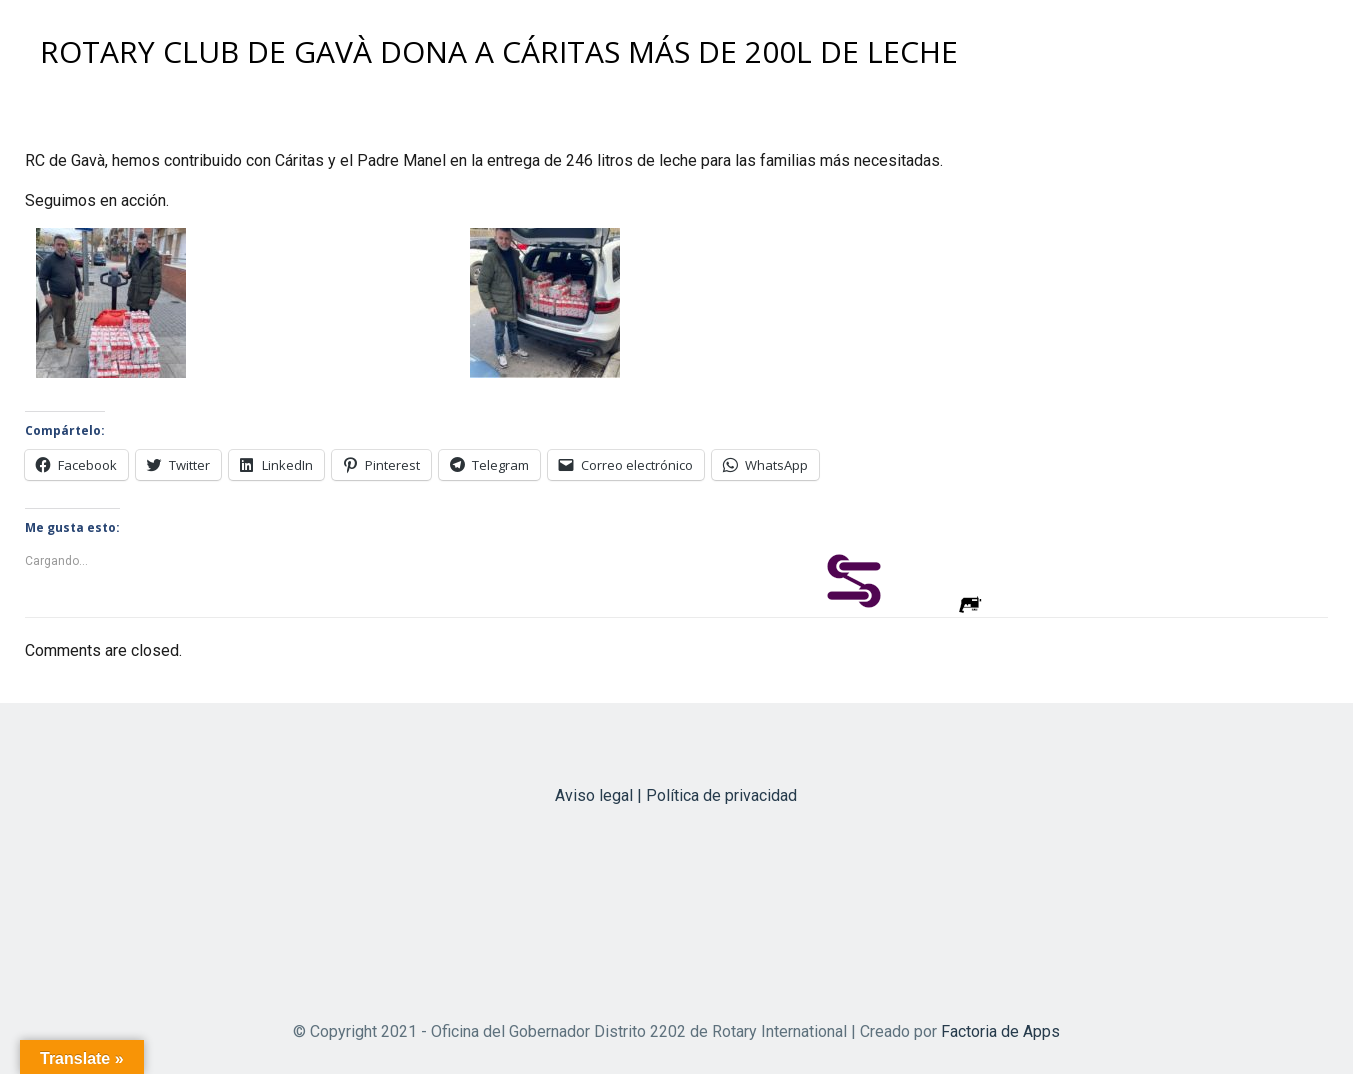  What do you see at coordinates (970, 605) in the screenshot?
I see `select bolter weapon in game inventory` at bounding box center [970, 605].